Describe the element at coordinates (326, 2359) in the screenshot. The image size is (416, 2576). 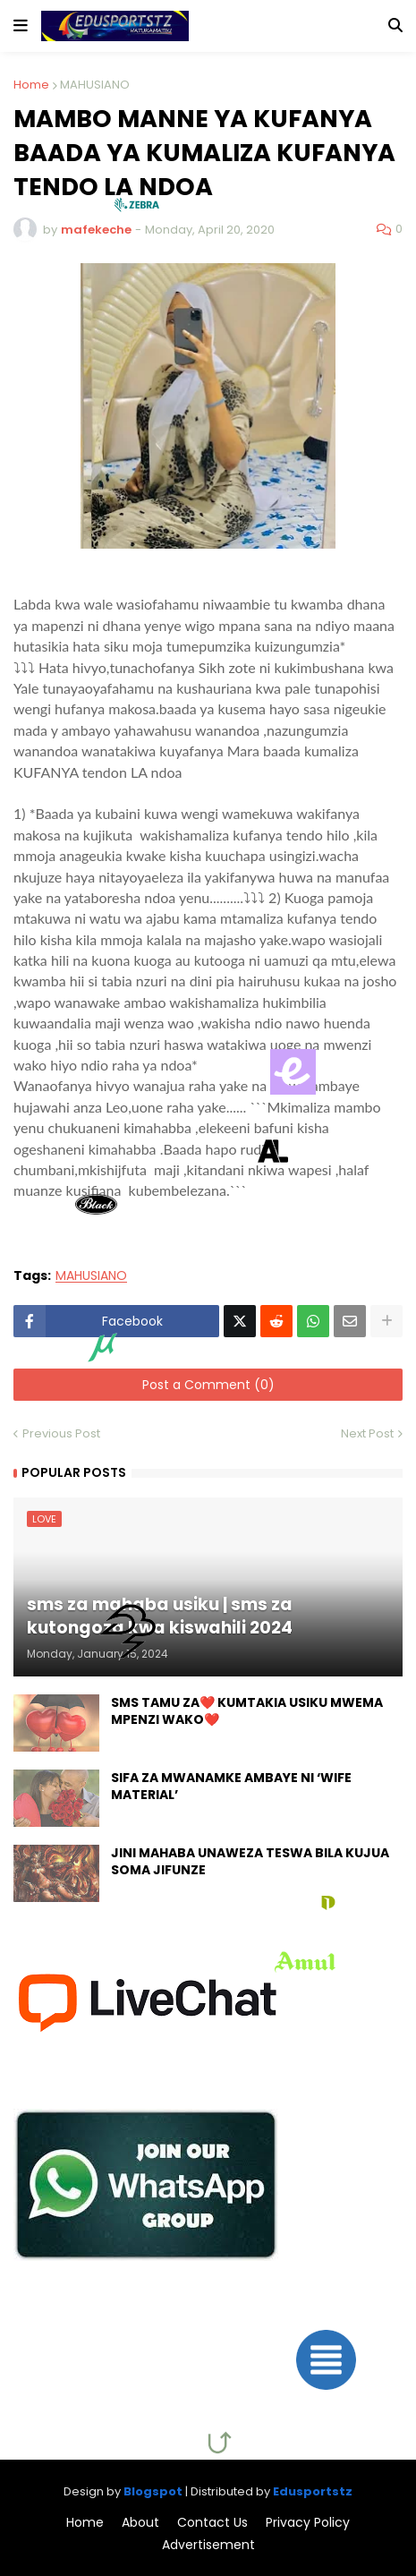
I see `MAAS (Metal as a Service) logo` at that location.